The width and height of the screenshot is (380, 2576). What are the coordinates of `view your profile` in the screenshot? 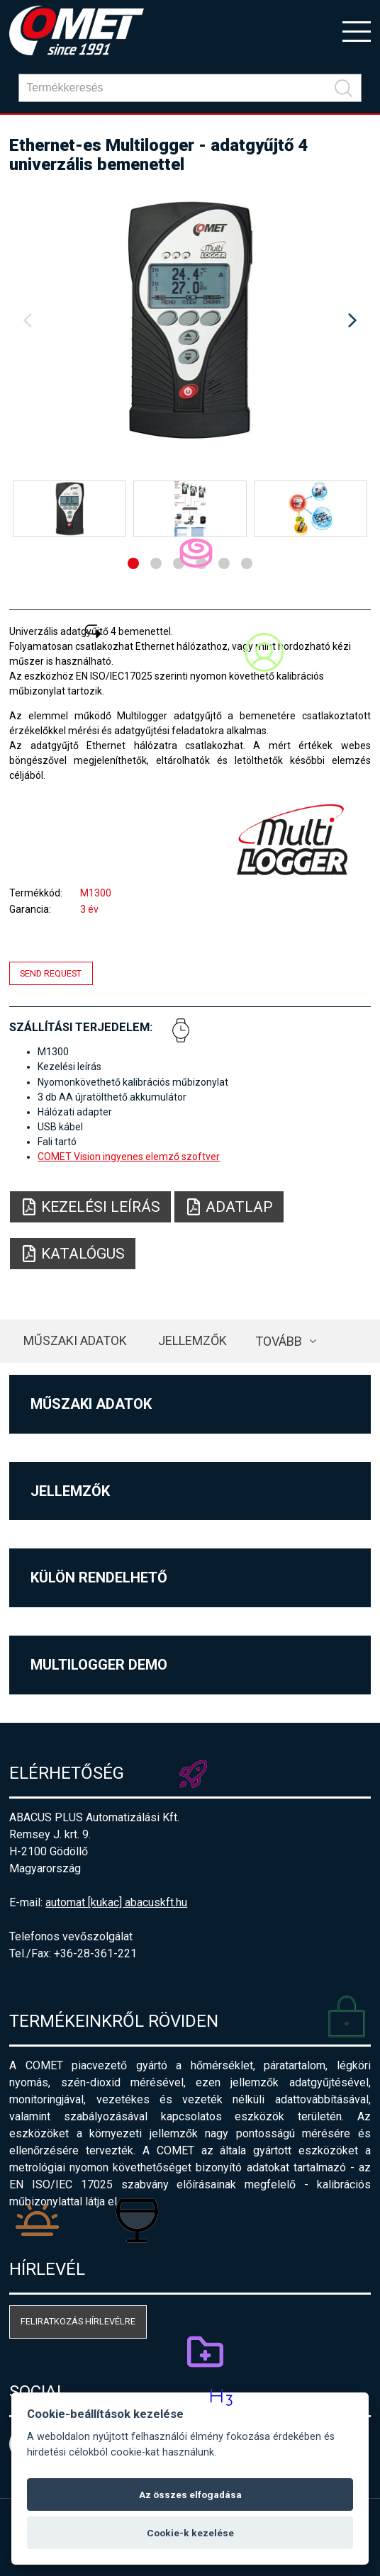 It's located at (264, 652).